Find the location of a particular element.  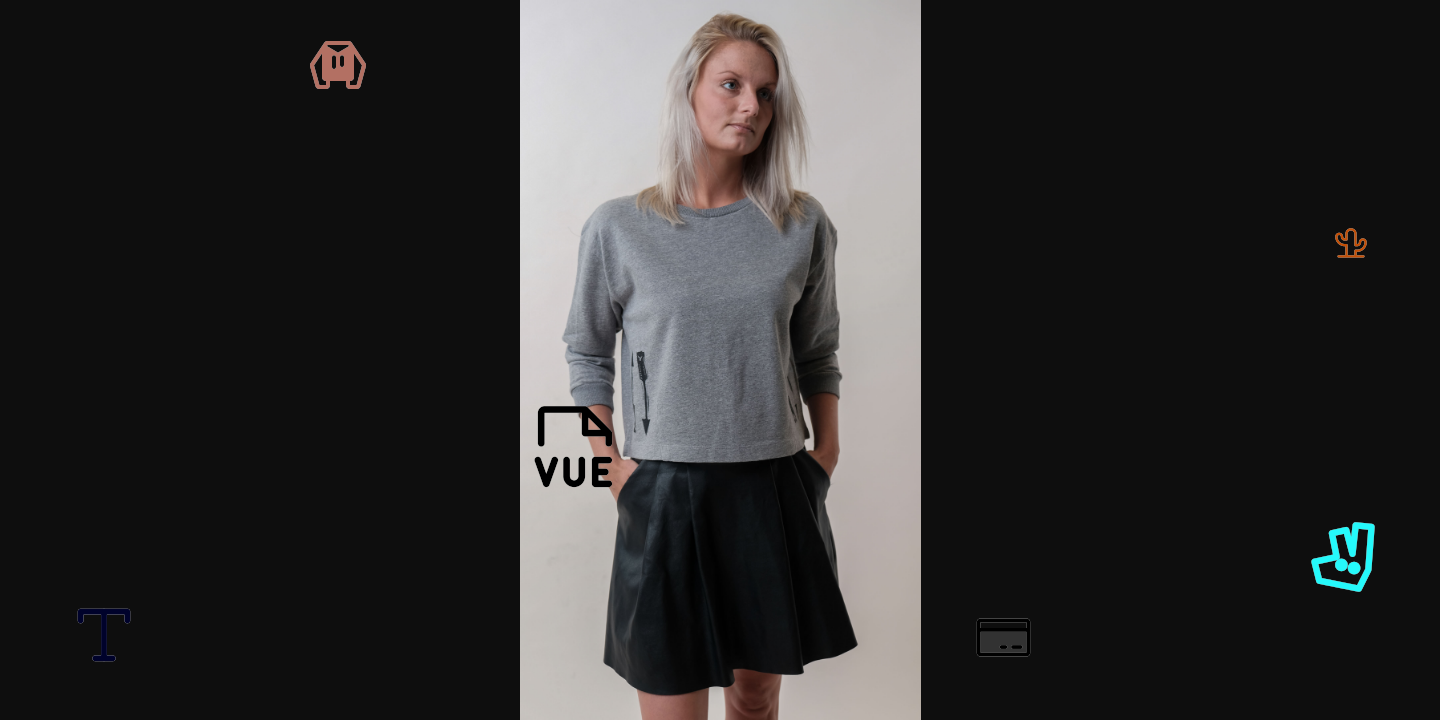

indicates desert or arid climate theme is located at coordinates (1351, 244).